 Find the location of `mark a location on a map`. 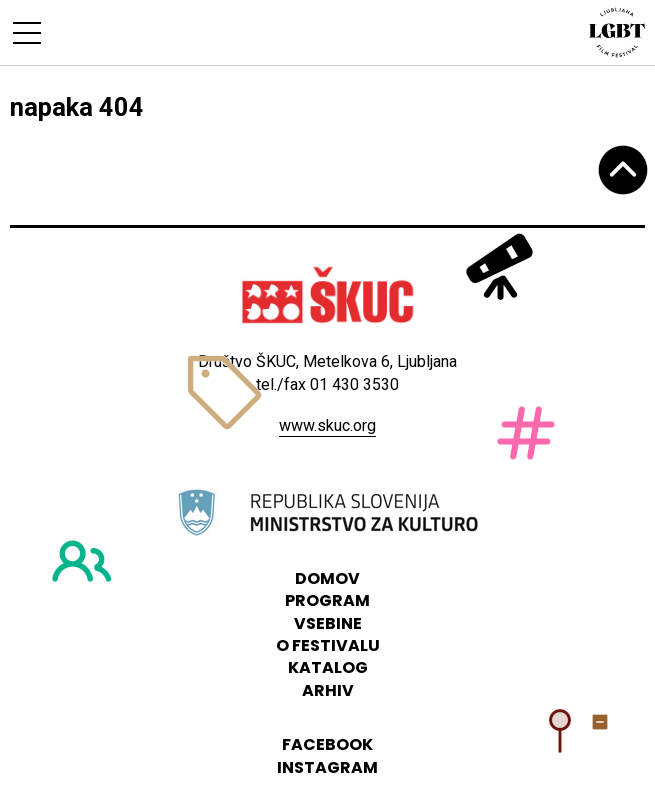

mark a location on a map is located at coordinates (560, 731).